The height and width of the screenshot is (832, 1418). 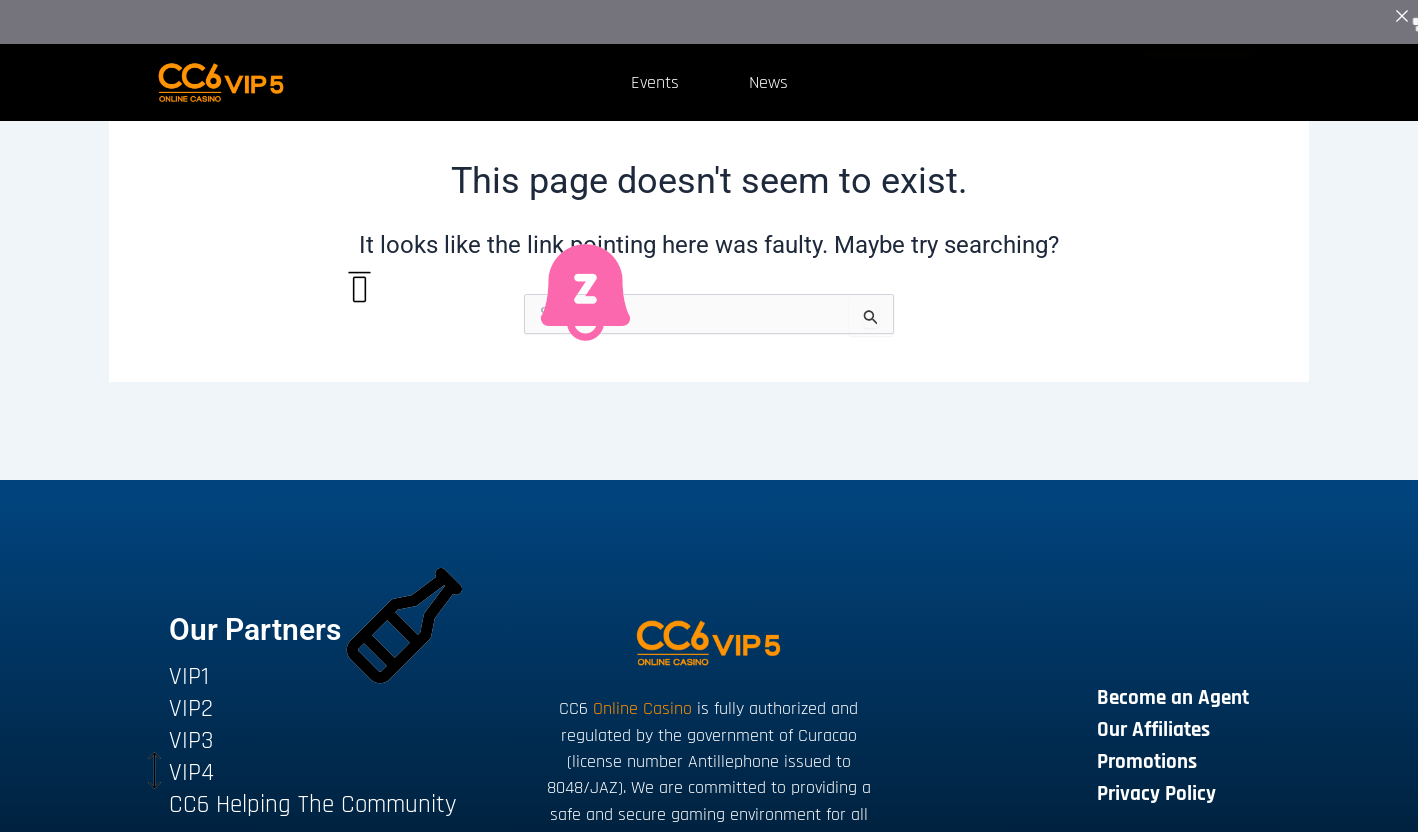 What do you see at coordinates (359, 286) in the screenshot?
I see `align object to top edge` at bounding box center [359, 286].